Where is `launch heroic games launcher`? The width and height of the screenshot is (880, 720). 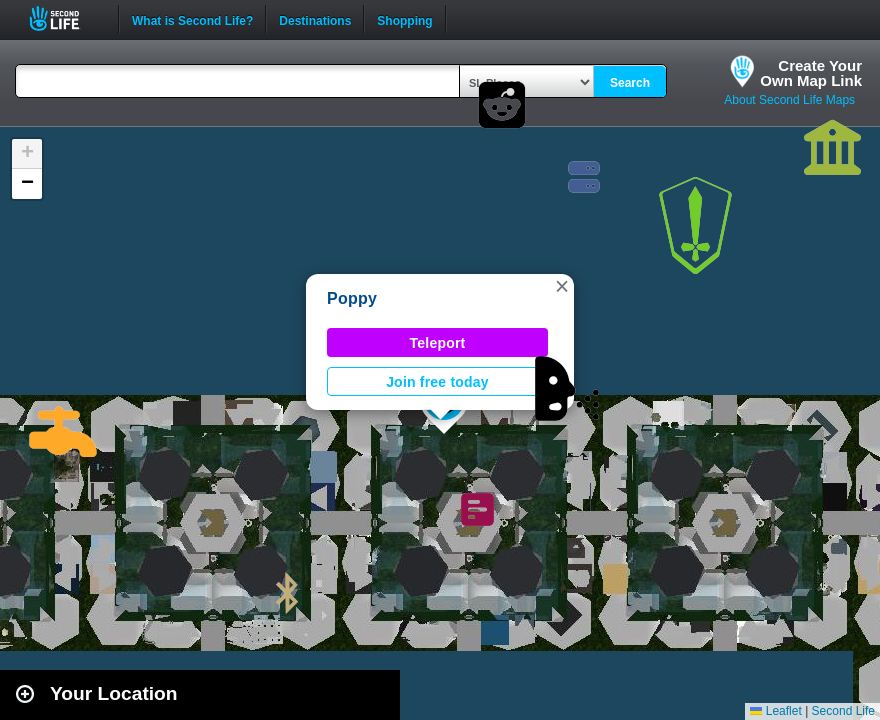 launch heroic games launcher is located at coordinates (695, 225).